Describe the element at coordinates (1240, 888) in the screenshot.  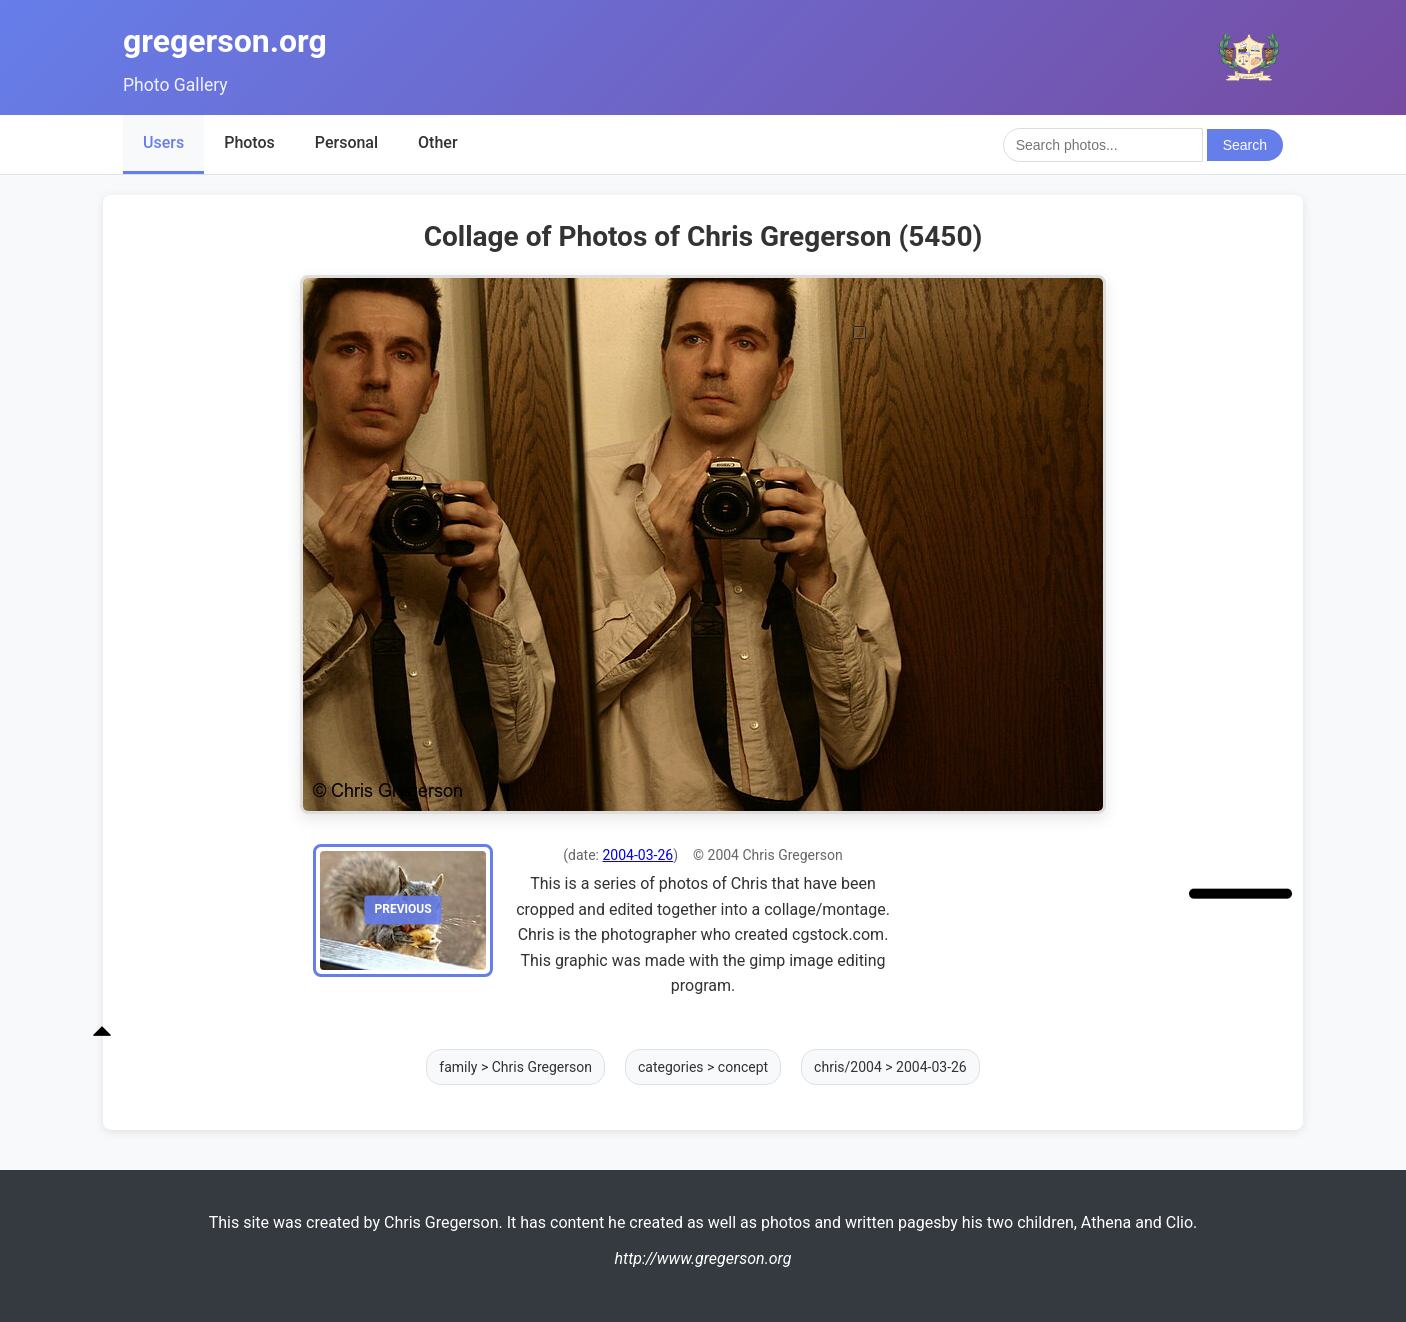
I see `collapse or minimize a section` at that location.